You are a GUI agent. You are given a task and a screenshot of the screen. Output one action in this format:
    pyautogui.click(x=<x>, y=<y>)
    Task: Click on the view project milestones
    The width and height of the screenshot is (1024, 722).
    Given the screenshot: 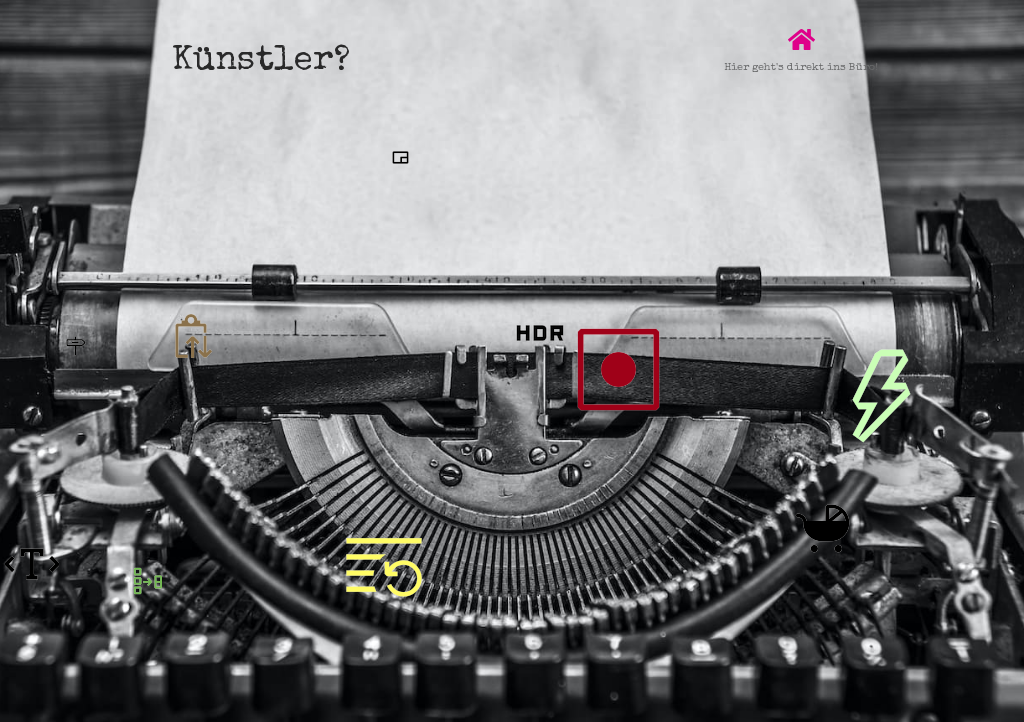 What is the action you would take?
    pyautogui.click(x=76, y=346)
    